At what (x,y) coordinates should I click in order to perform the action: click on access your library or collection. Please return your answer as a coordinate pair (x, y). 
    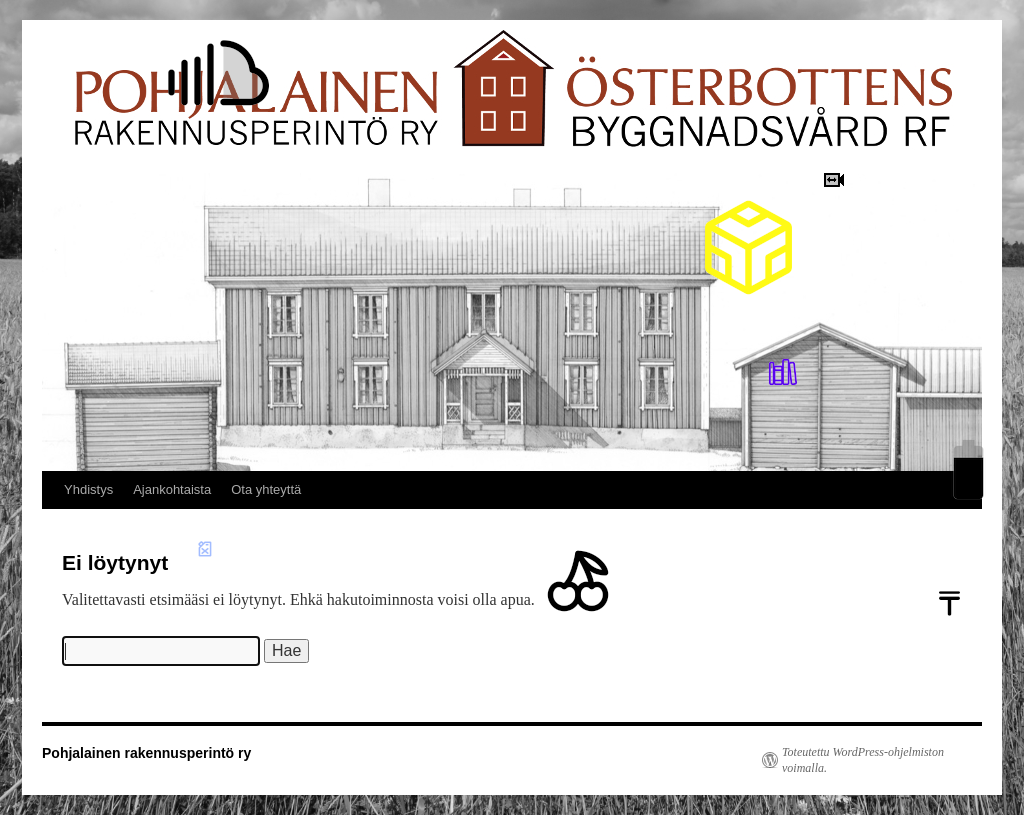
    Looking at the image, I should click on (783, 372).